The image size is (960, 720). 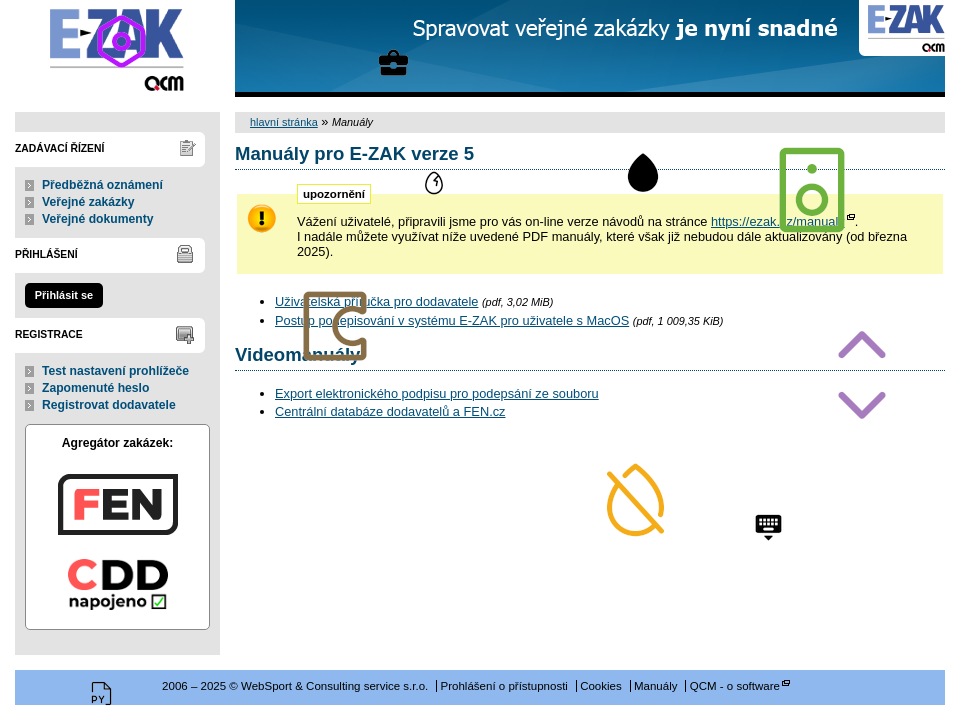 I want to click on python script file, so click(x=101, y=693).